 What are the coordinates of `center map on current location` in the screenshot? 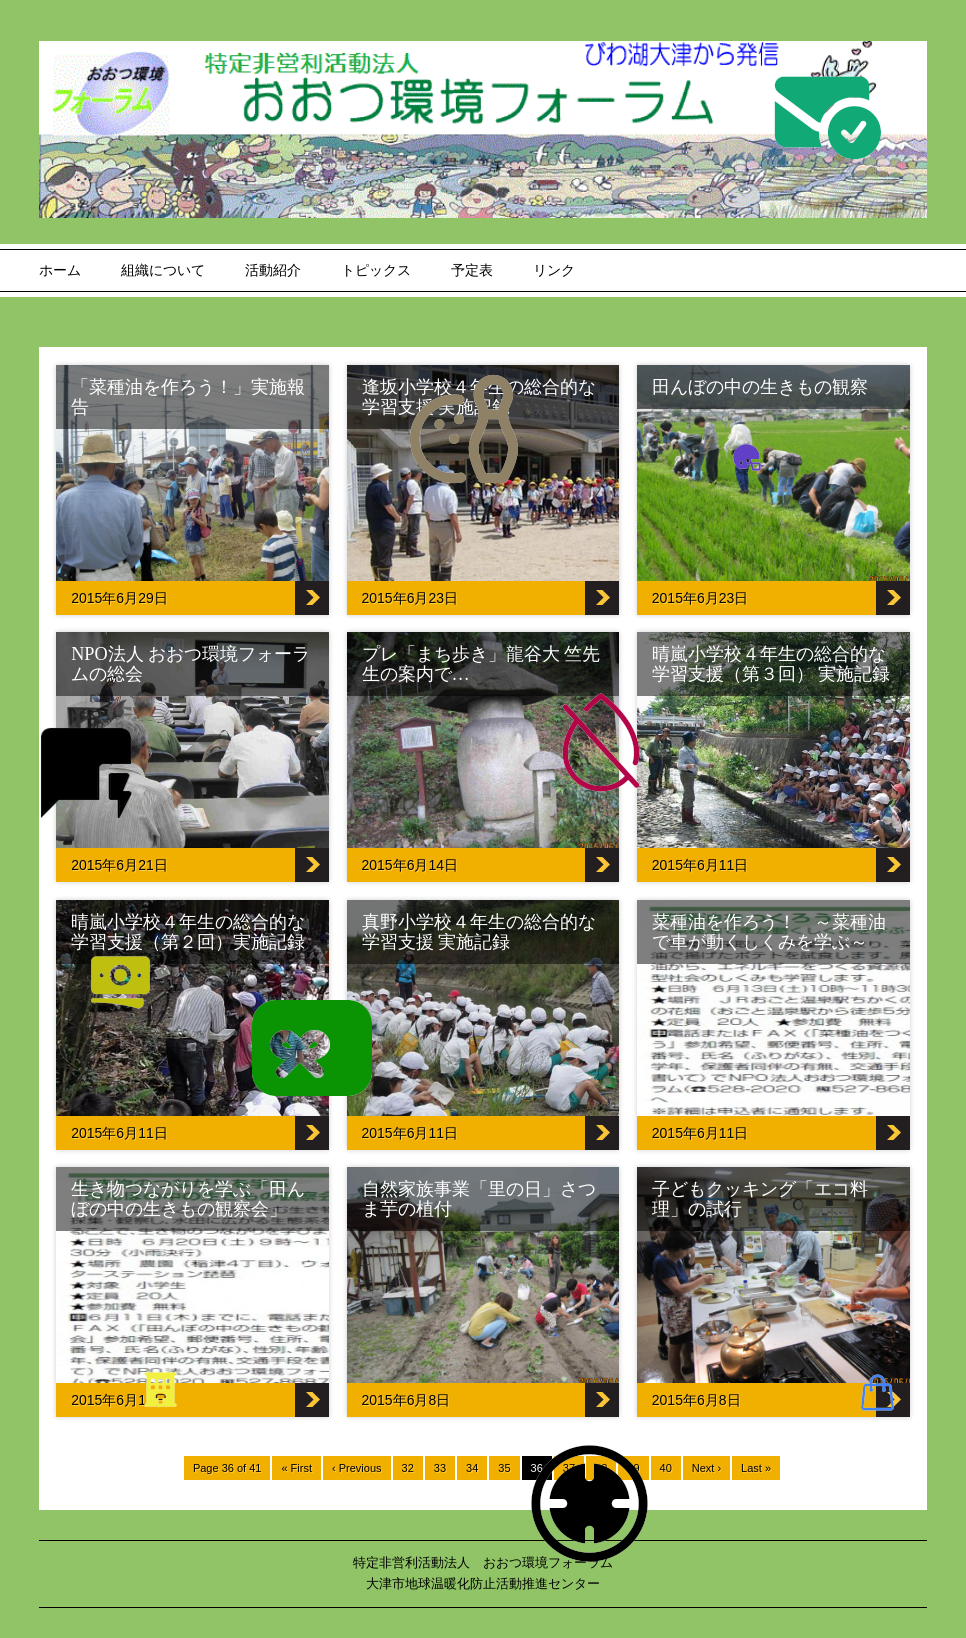 It's located at (589, 1503).